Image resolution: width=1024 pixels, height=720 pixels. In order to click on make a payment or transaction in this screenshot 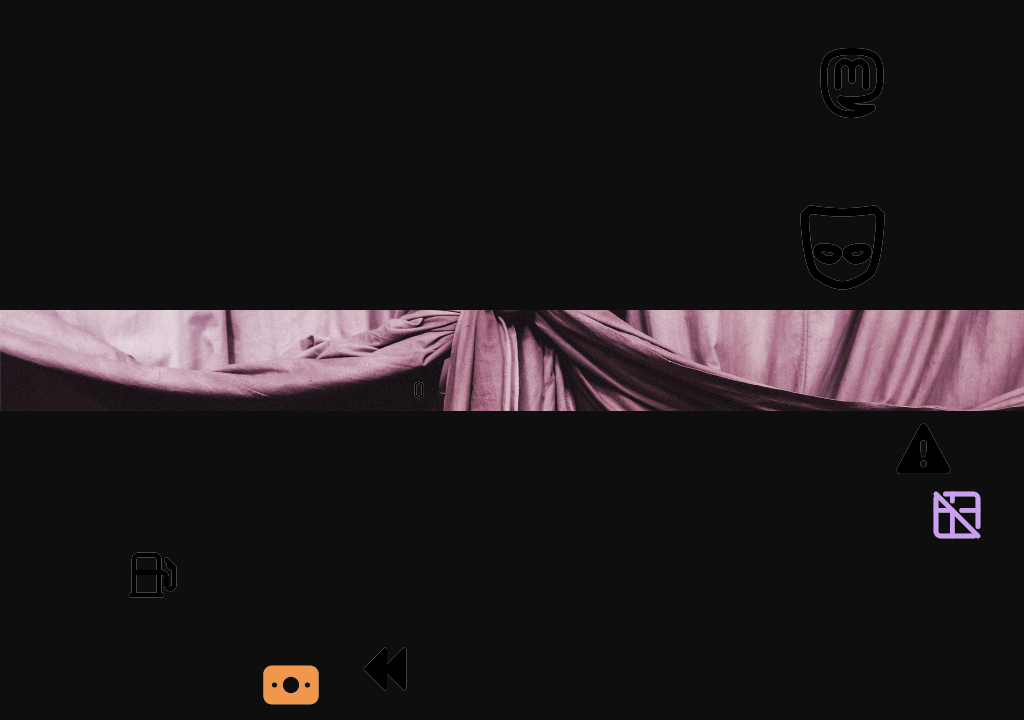, I will do `click(291, 685)`.